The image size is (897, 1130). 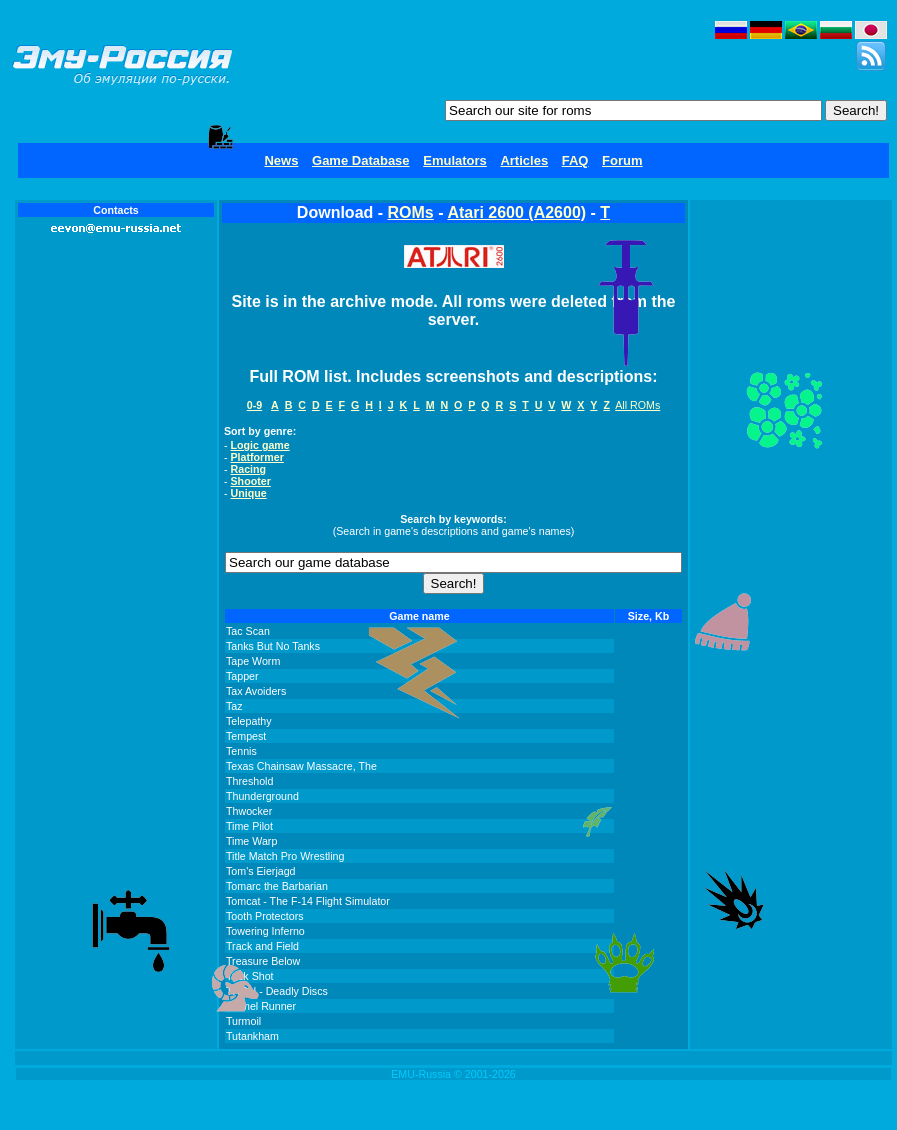 What do you see at coordinates (733, 899) in the screenshot?
I see `indicates a falling or dropping object in gameplay` at bounding box center [733, 899].